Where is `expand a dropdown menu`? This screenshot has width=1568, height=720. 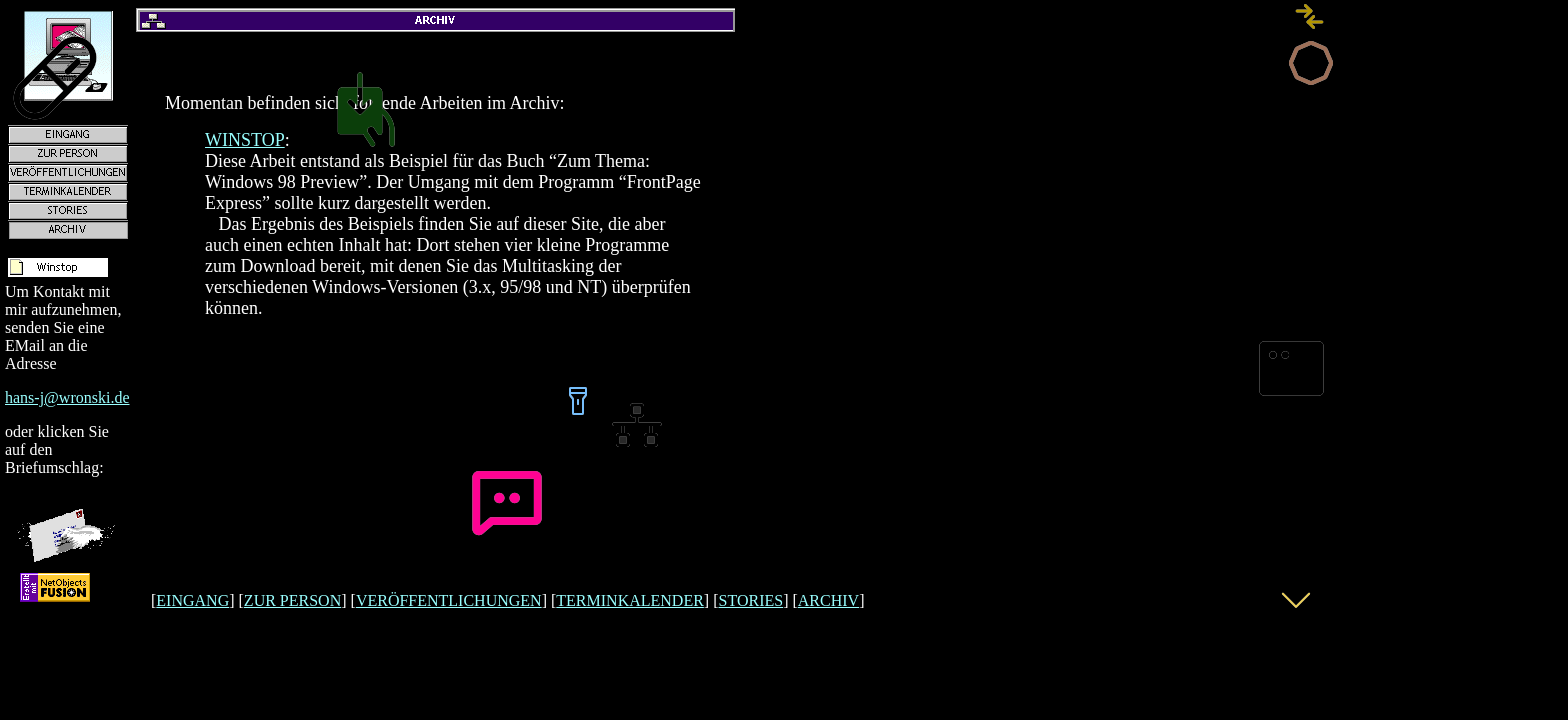 expand a dropdown menu is located at coordinates (1296, 599).